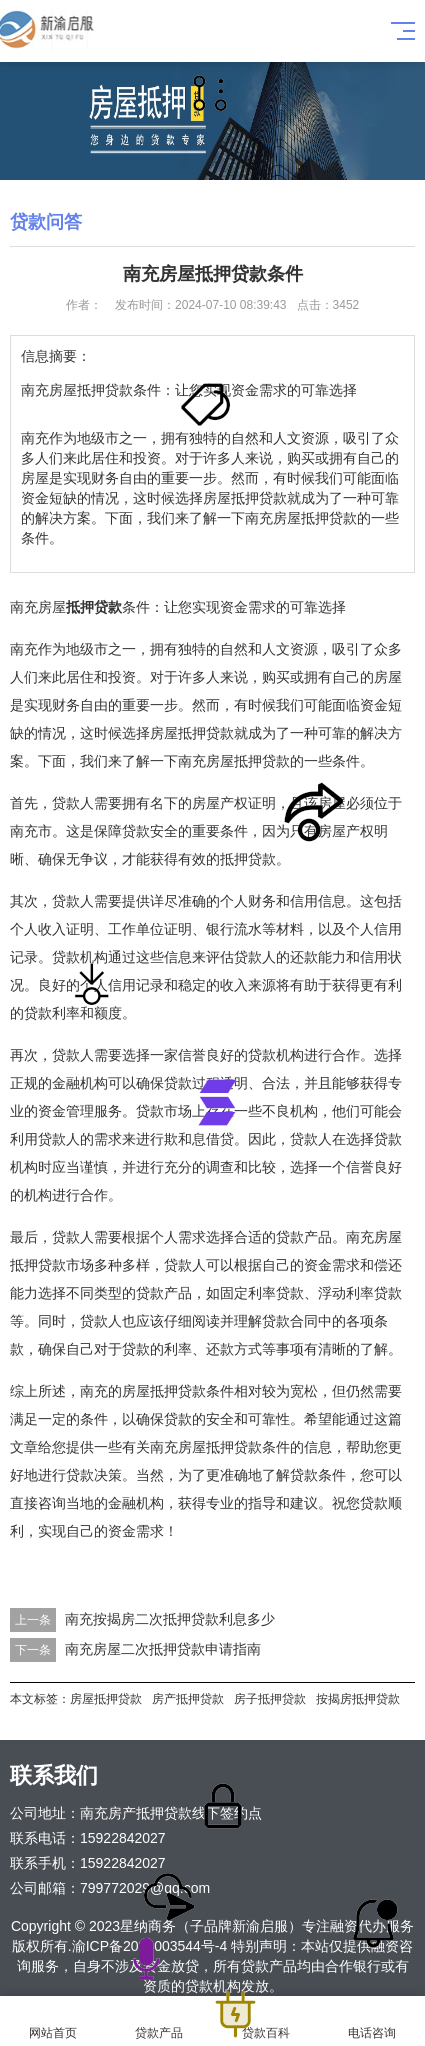  What do you see at coordinates (217, 1102) in the screenshot?
I see `view stacked layers or map overlays` at bounding box center [217, 1102].